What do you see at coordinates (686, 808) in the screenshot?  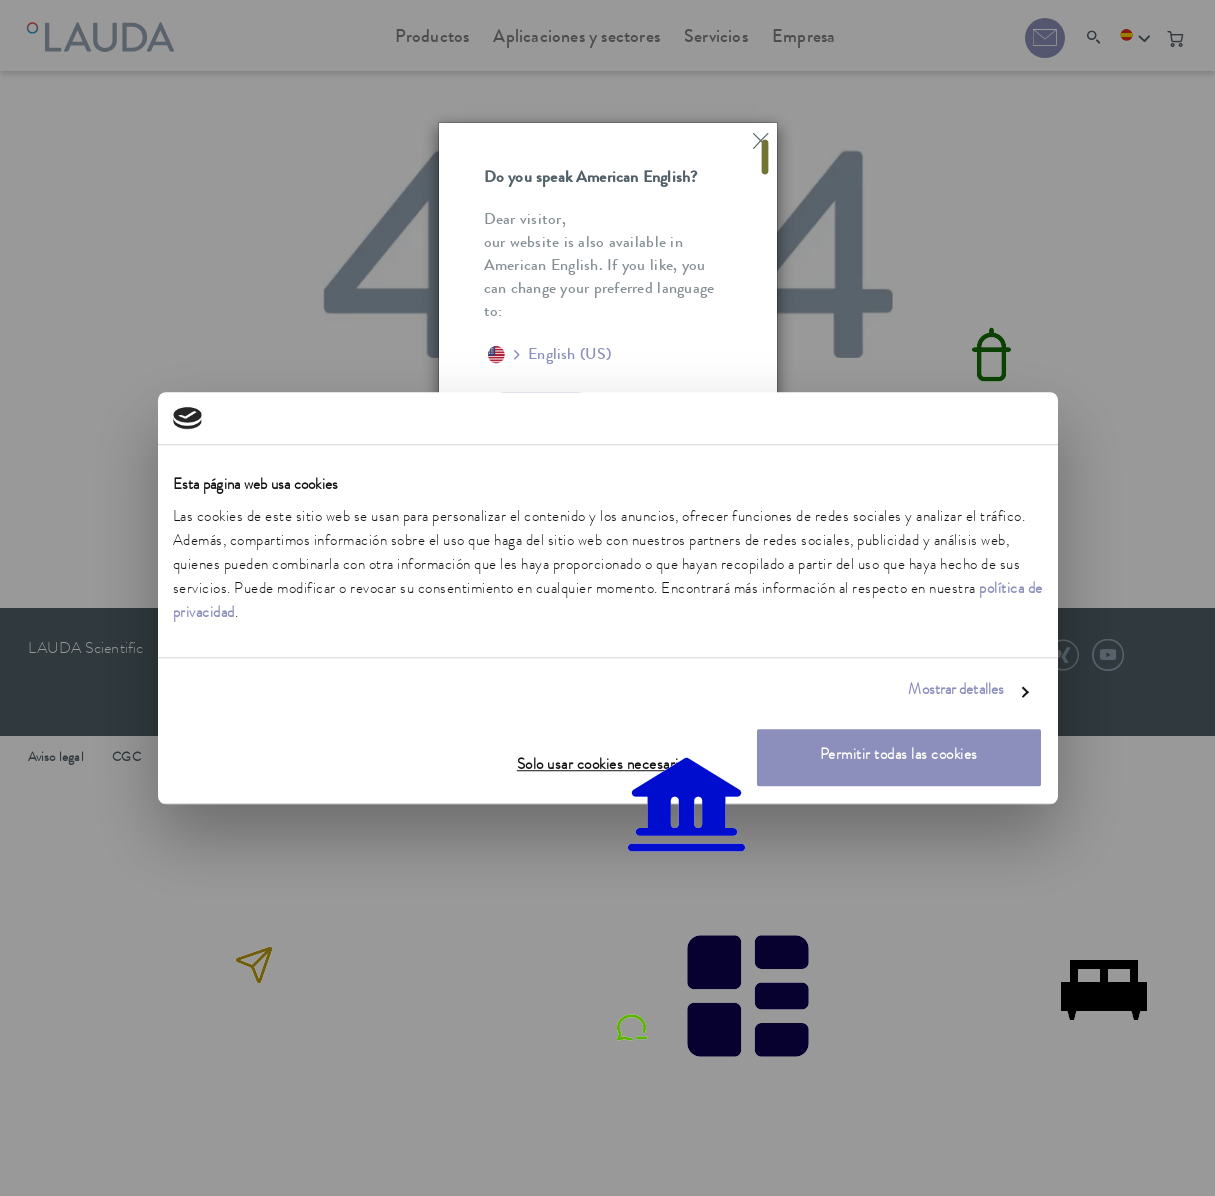 I see `access banking or financial services` at bounding box center [686, 808].